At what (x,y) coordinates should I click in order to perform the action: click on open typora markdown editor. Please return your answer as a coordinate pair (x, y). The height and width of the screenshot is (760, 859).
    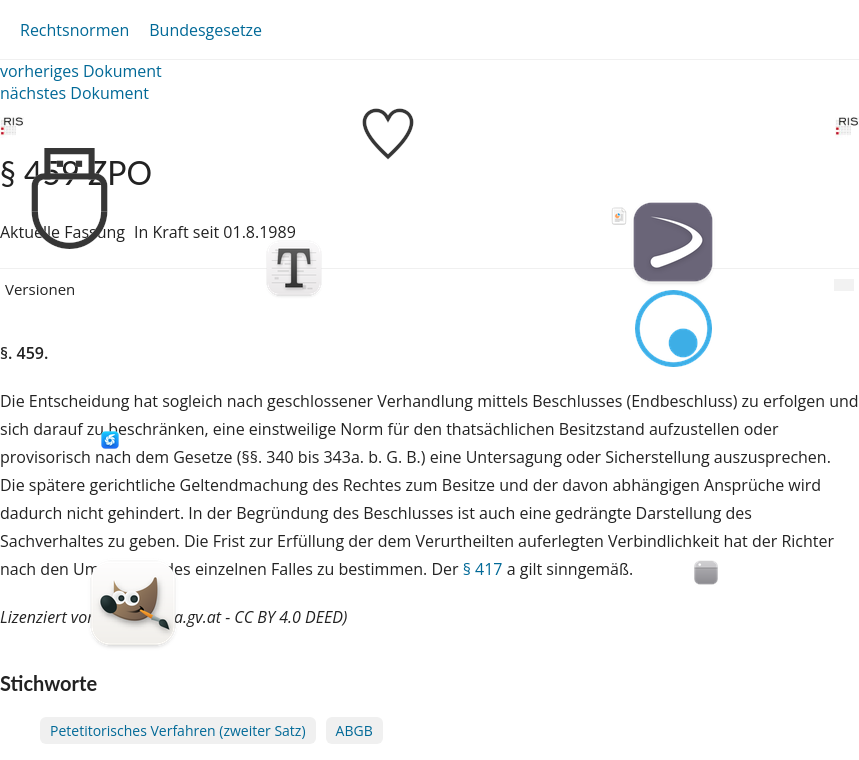
    Looking at the image, I should click on (294, 268).